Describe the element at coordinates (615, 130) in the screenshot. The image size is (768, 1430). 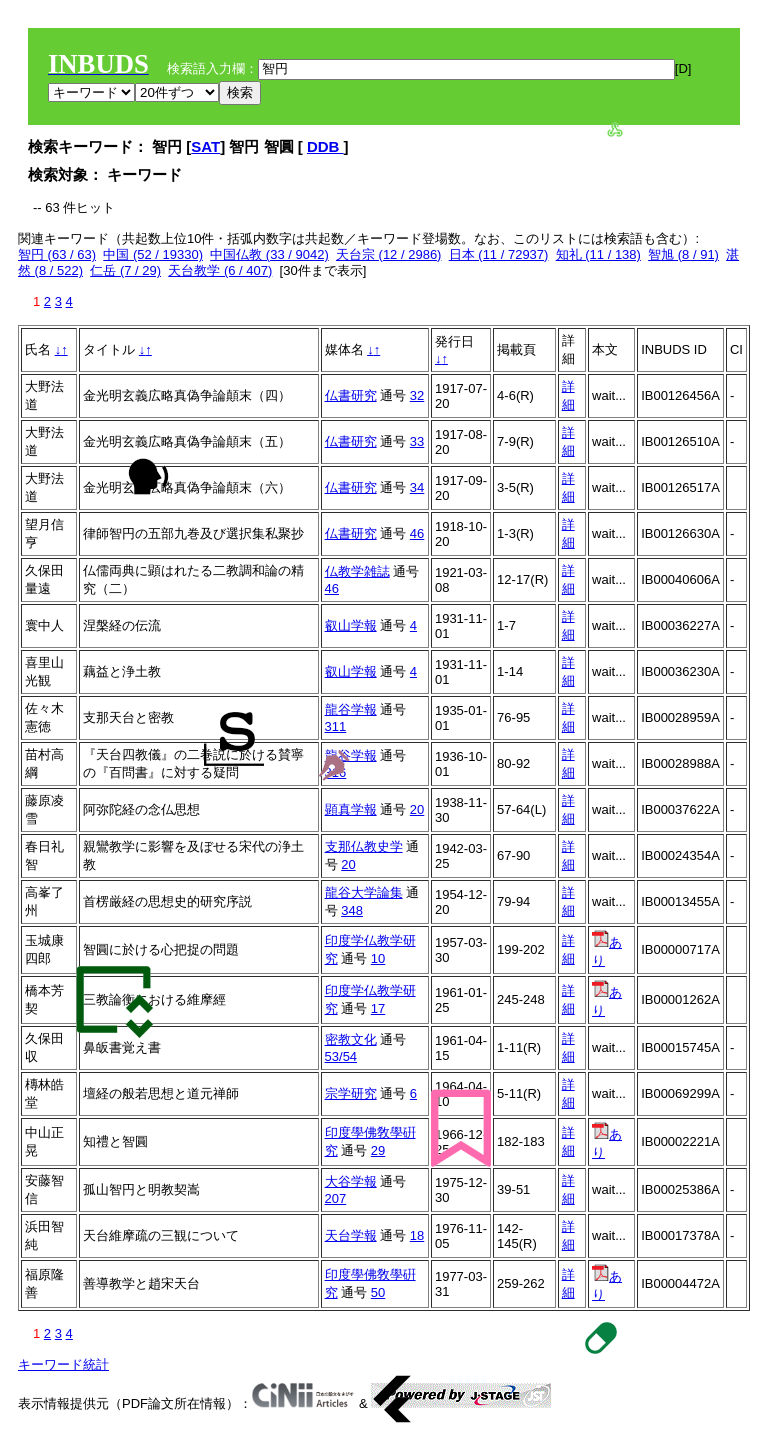
I see `configure webhook integrations` at that location.